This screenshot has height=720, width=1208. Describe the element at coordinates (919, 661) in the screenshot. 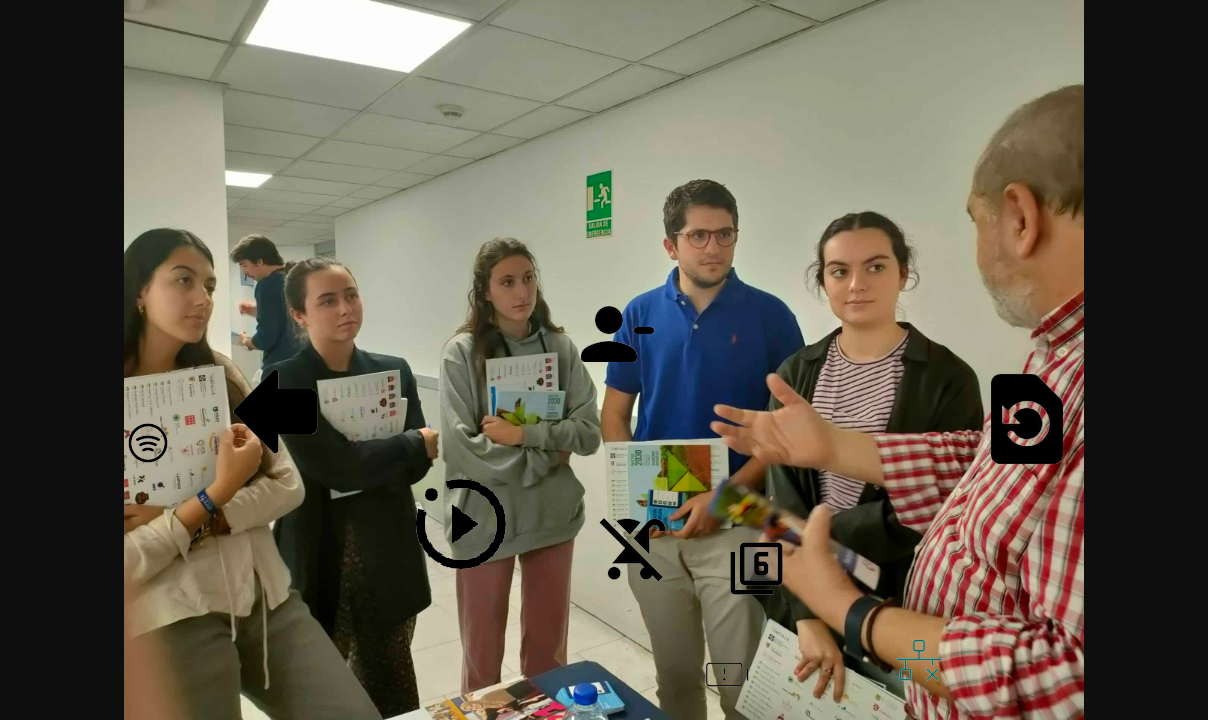

I see `network connection failed or unavailable` at that location.